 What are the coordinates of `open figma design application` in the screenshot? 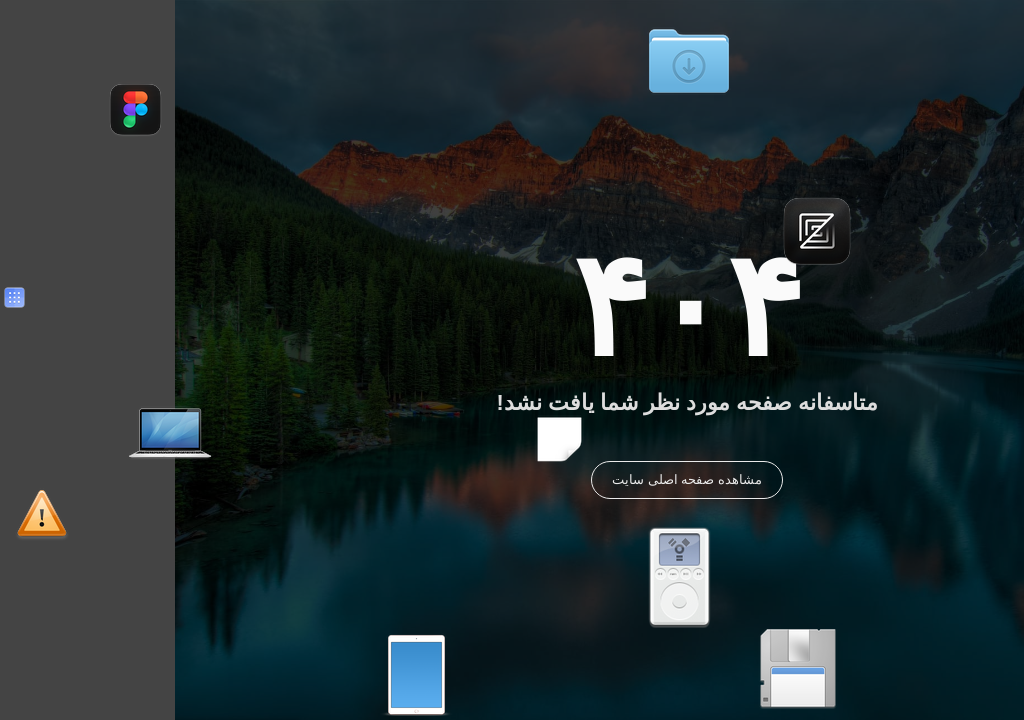 It's located at (135, 109).